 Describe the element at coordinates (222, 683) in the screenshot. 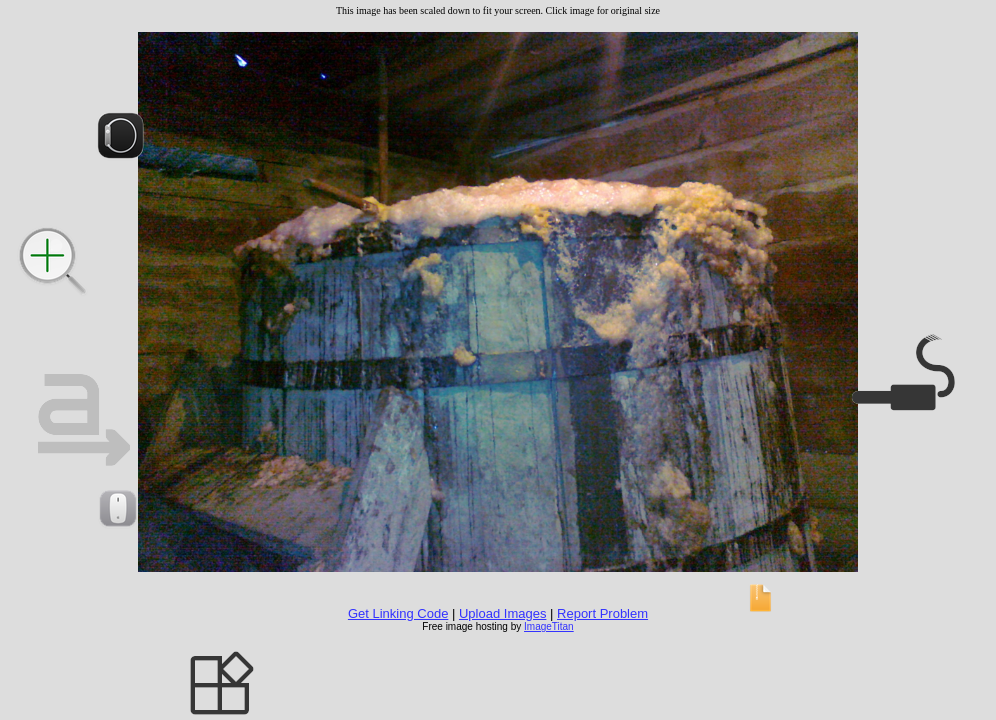

I see `install new software or application` at that location.